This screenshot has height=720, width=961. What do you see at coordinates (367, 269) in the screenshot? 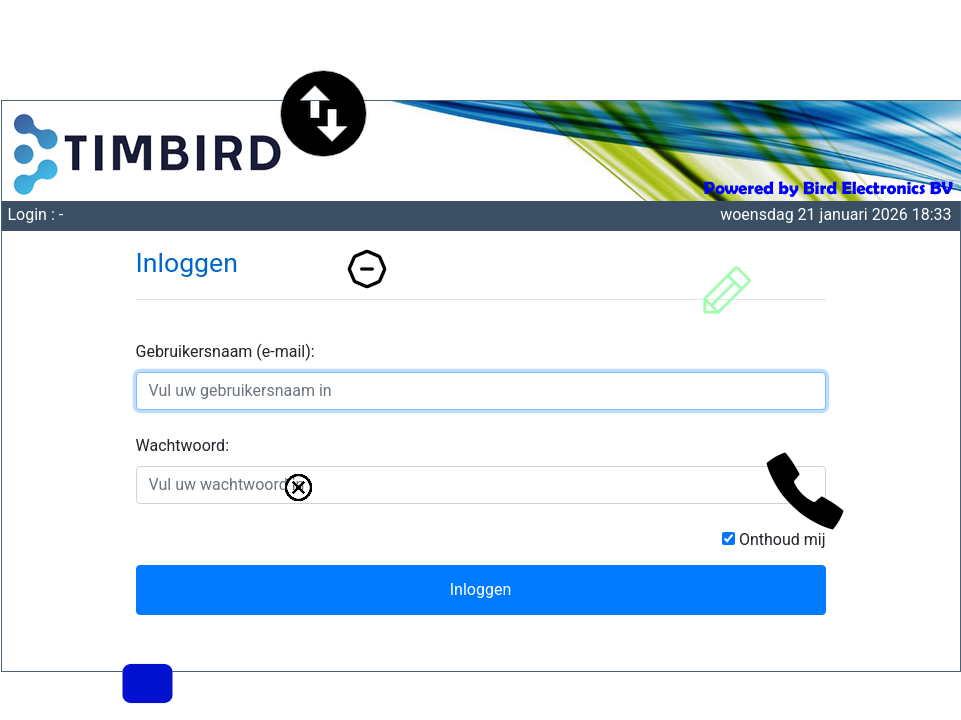
I see `remove or delete an item` at bounding box center [367, 269].